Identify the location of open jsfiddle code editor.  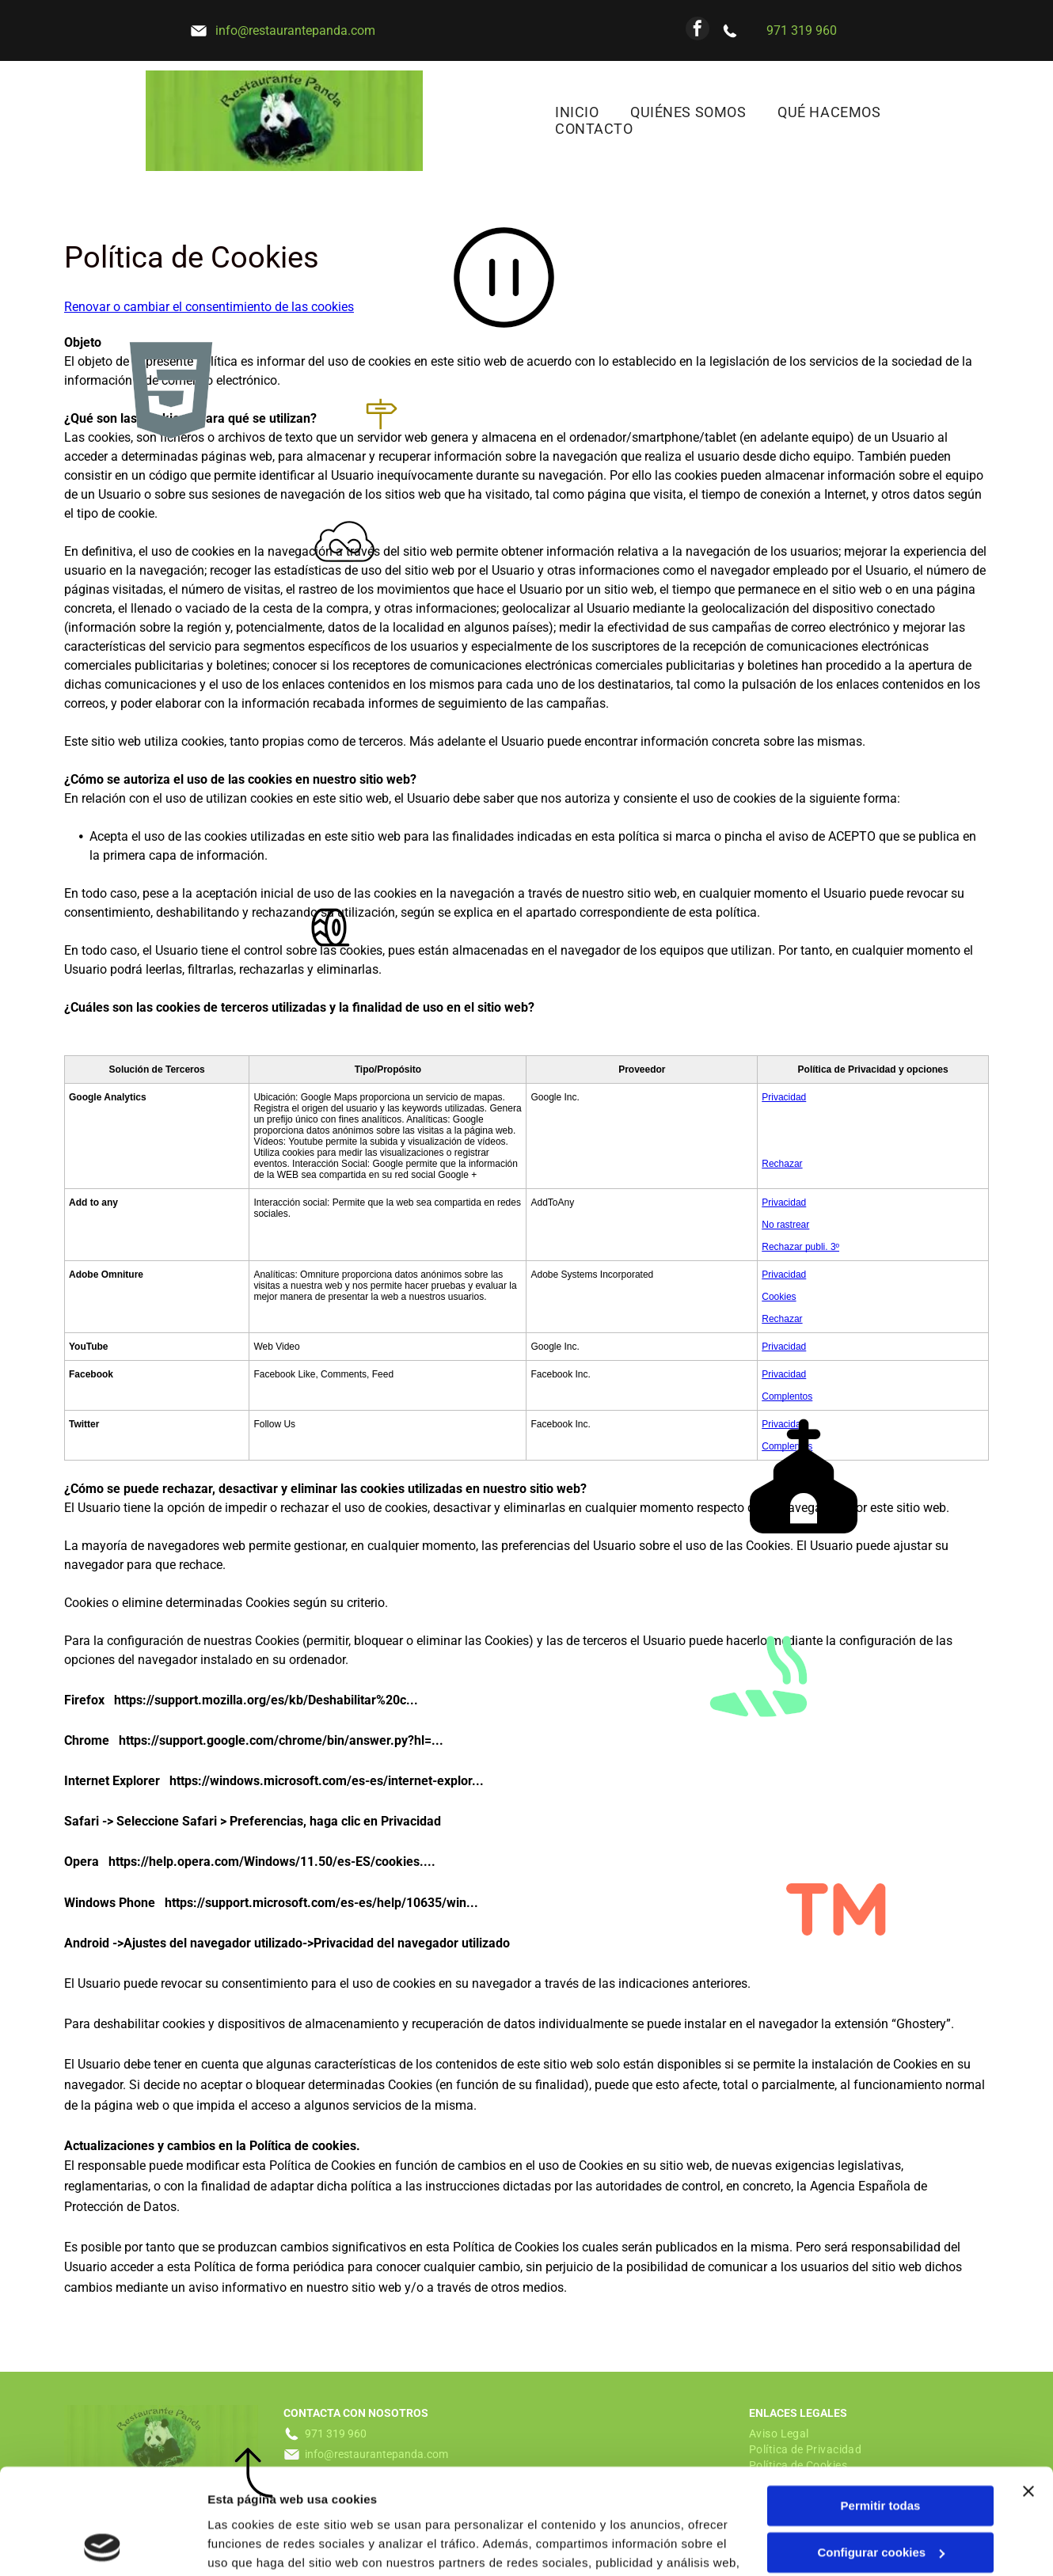
(344, 541).